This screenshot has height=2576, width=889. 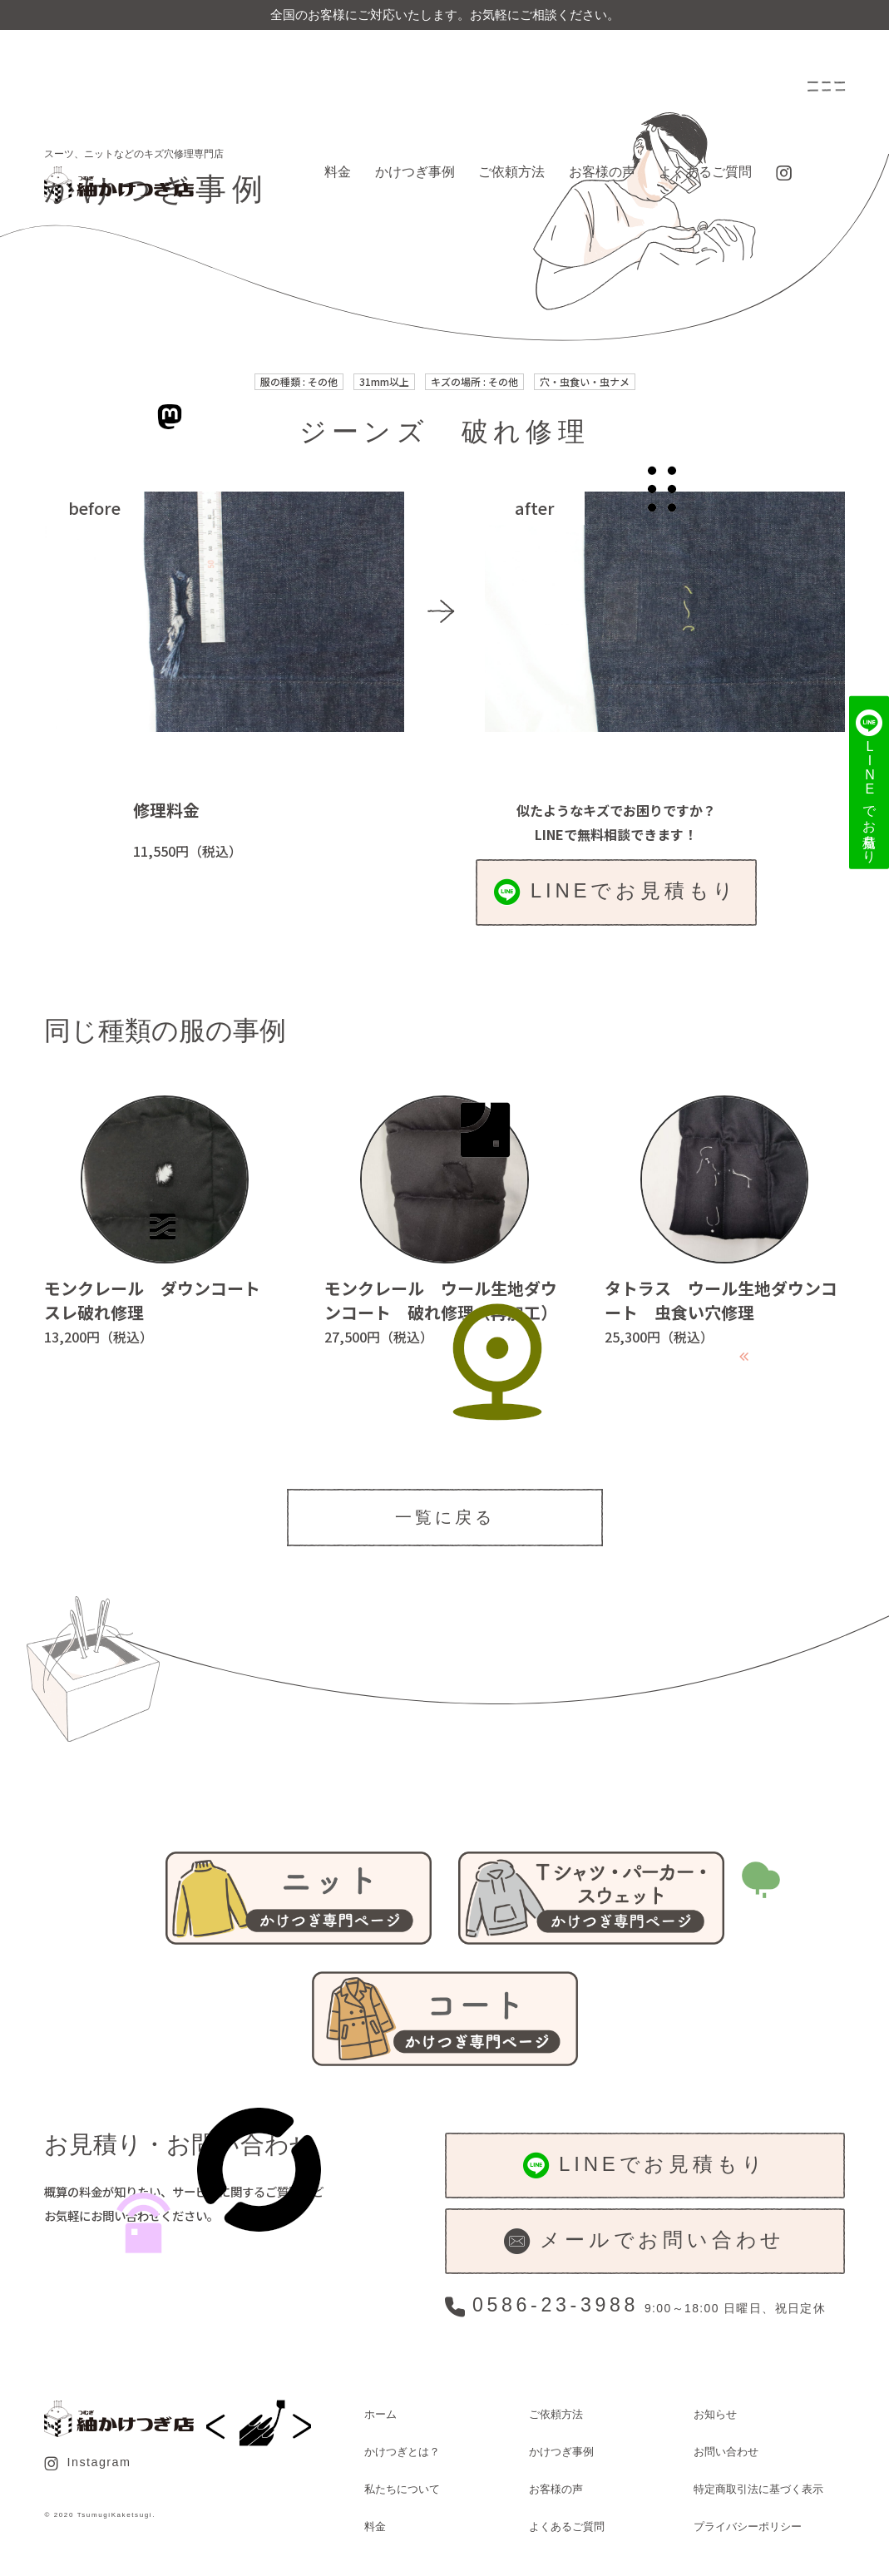 I want to click on drag to reorder this item, so click(x=662, y=489).